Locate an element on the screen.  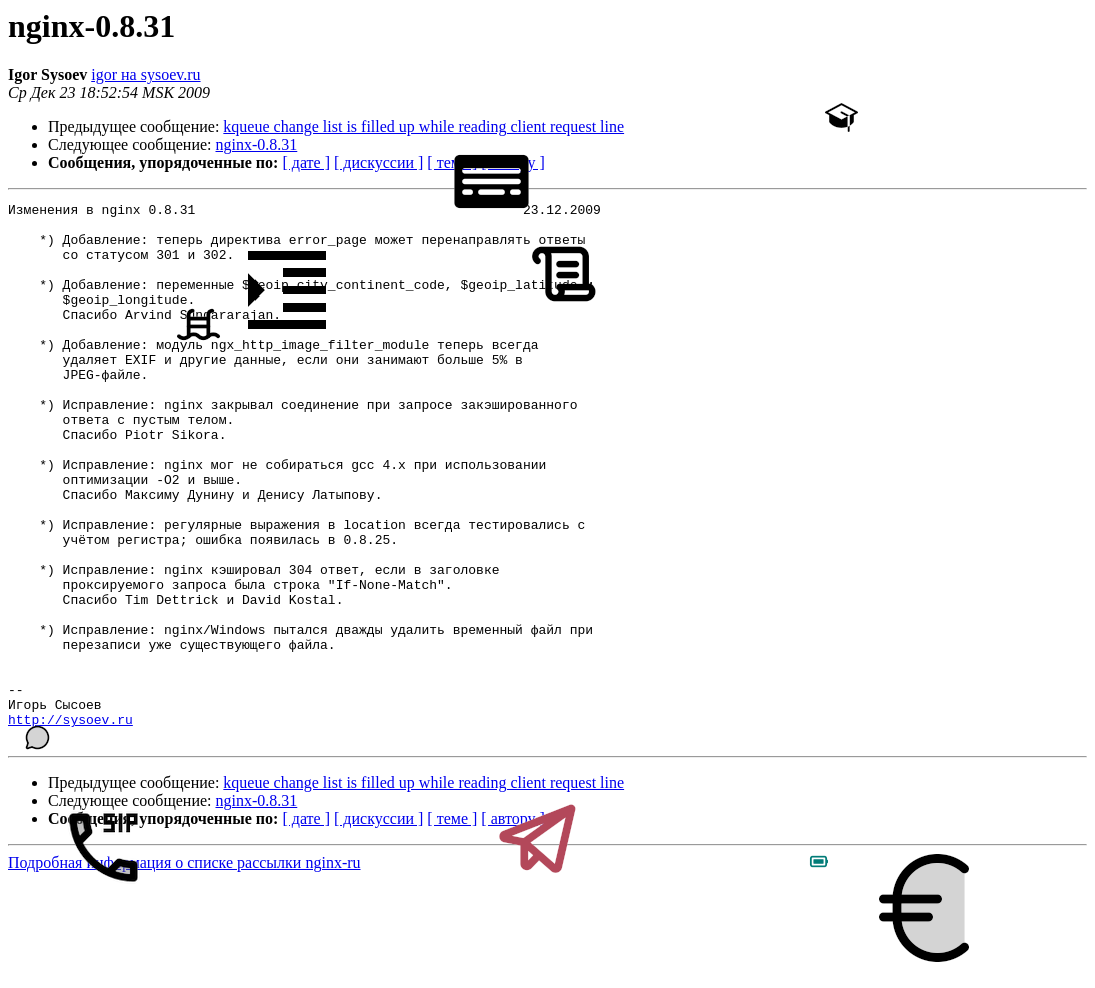
view euro currency or pricing is located at coordinates (933, 908).